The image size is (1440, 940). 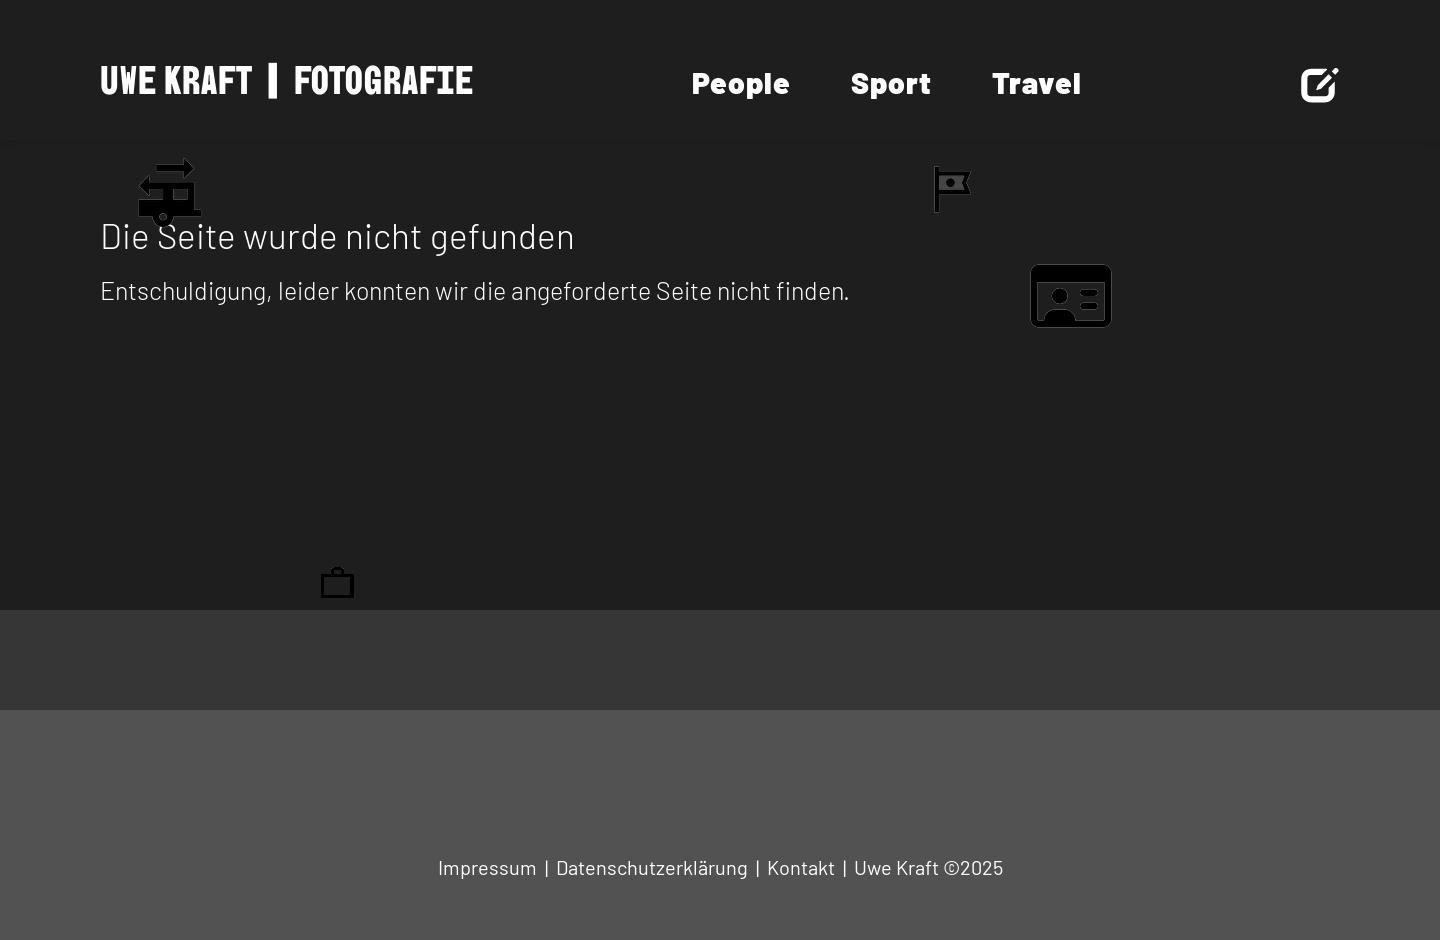 I want to click on indicates RV hookup amenities available, so click(x=166, y=192).